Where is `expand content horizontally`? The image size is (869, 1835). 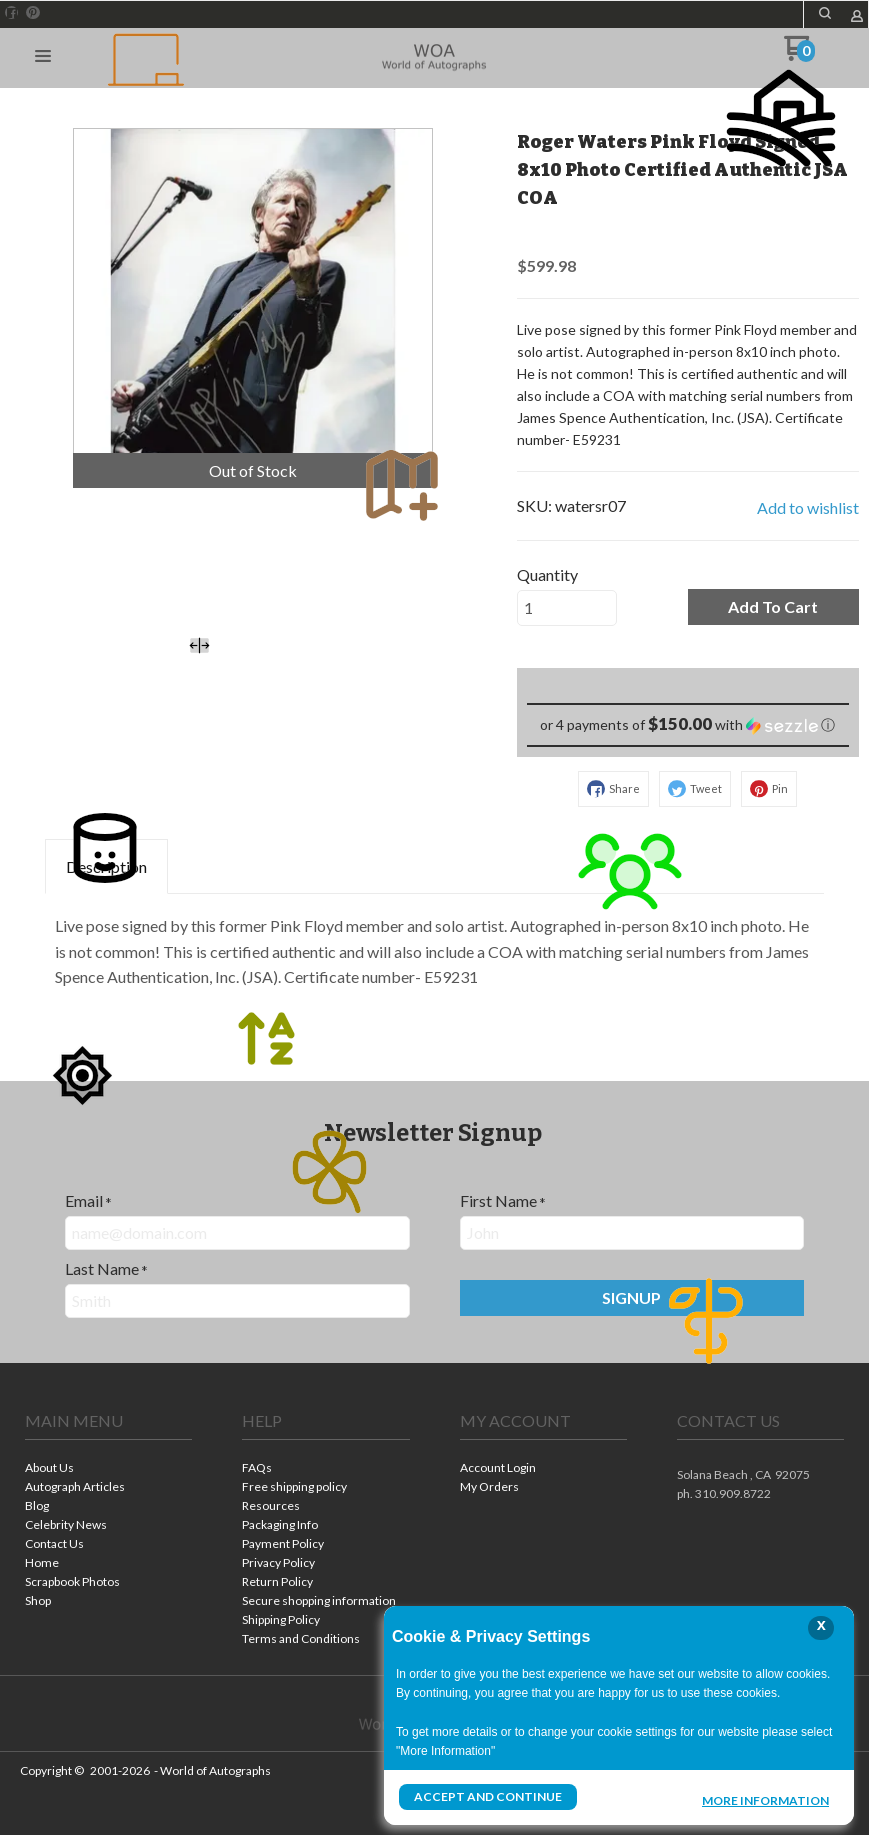 expand content horizontally is located at coordinates (199, 645).